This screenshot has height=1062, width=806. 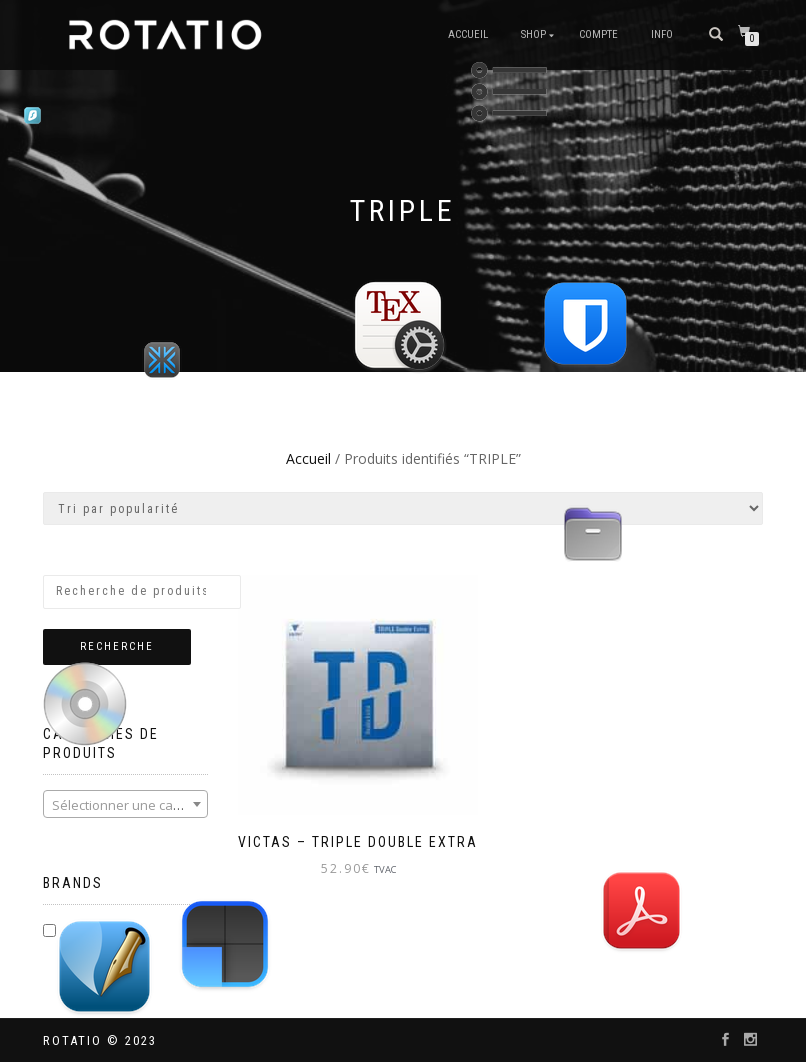 I want to click on open adobe acrobat reader, so click(x=641, y=910).